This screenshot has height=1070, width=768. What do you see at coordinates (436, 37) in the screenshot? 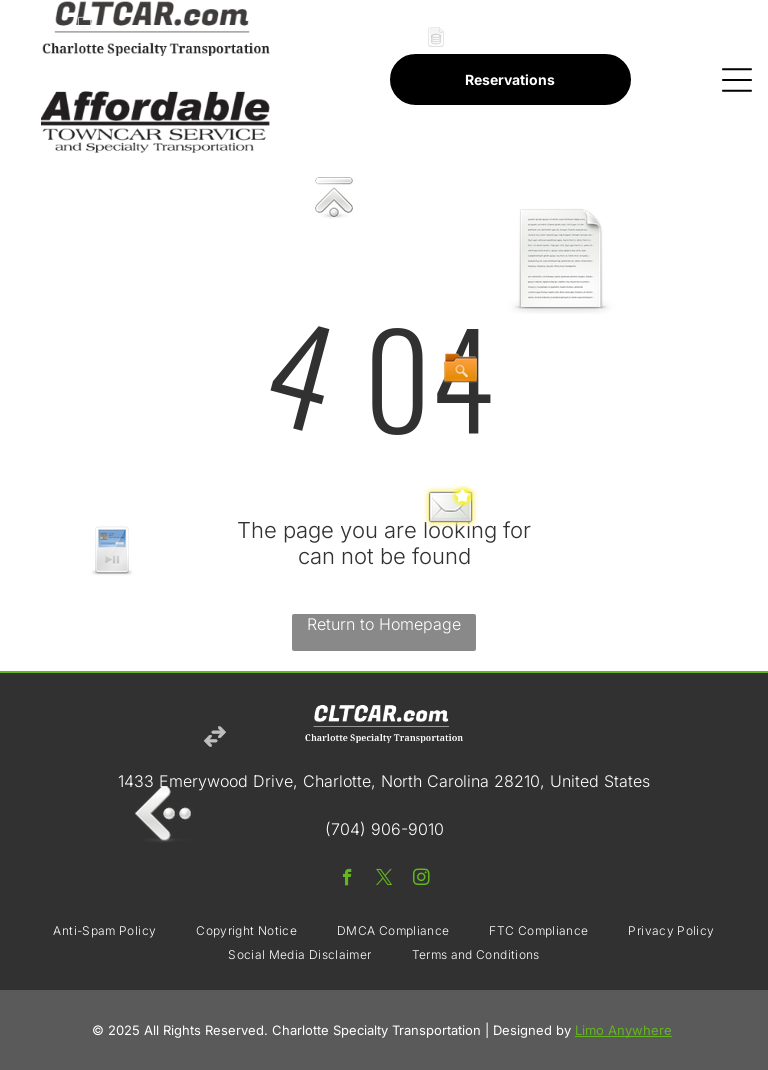
I see `open a SQL database file` at bounding box center [436, 37].